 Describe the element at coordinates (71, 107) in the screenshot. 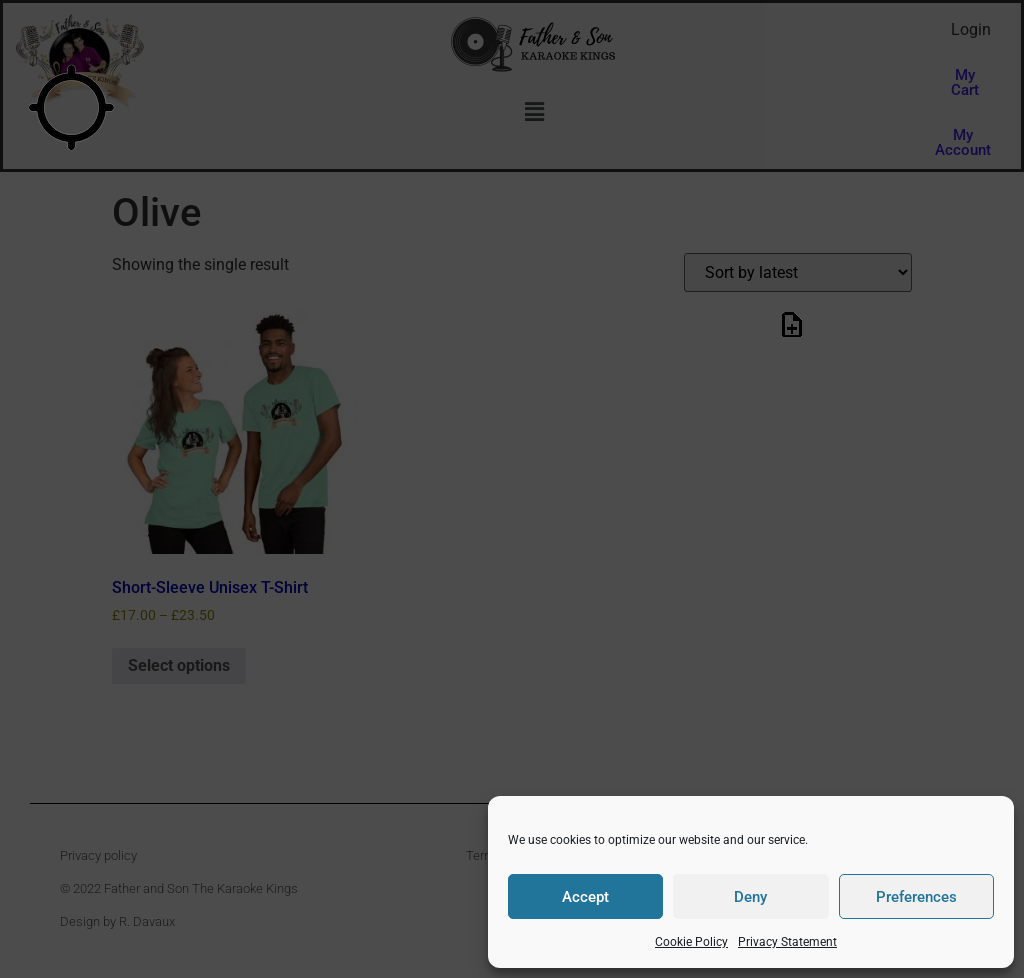

I see `searching for current location` at that location.